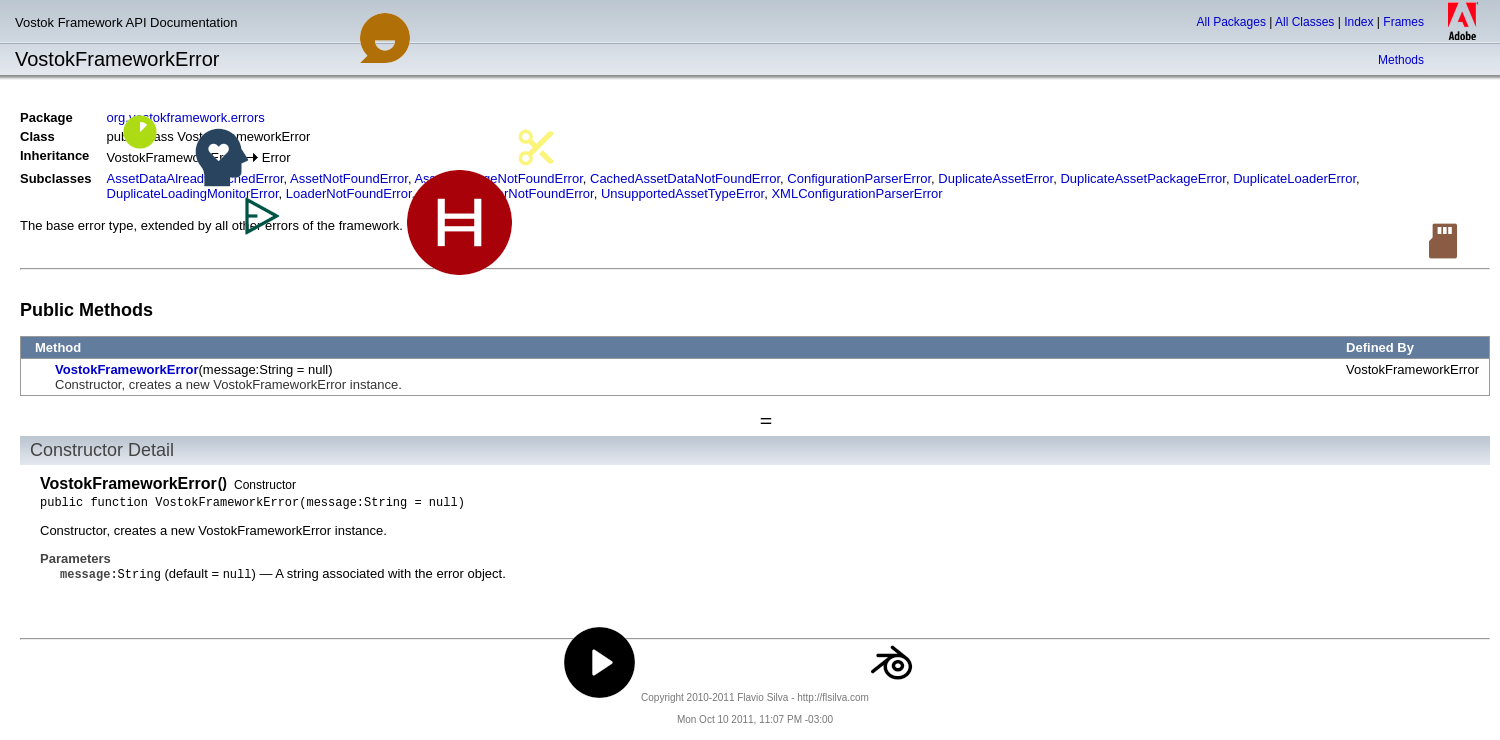 This screenshot has height=740, width=1500. What do you see at coordinates (221, 157) in the screenshot?
I see `access mental health resources` at bounding box center [221, 157].